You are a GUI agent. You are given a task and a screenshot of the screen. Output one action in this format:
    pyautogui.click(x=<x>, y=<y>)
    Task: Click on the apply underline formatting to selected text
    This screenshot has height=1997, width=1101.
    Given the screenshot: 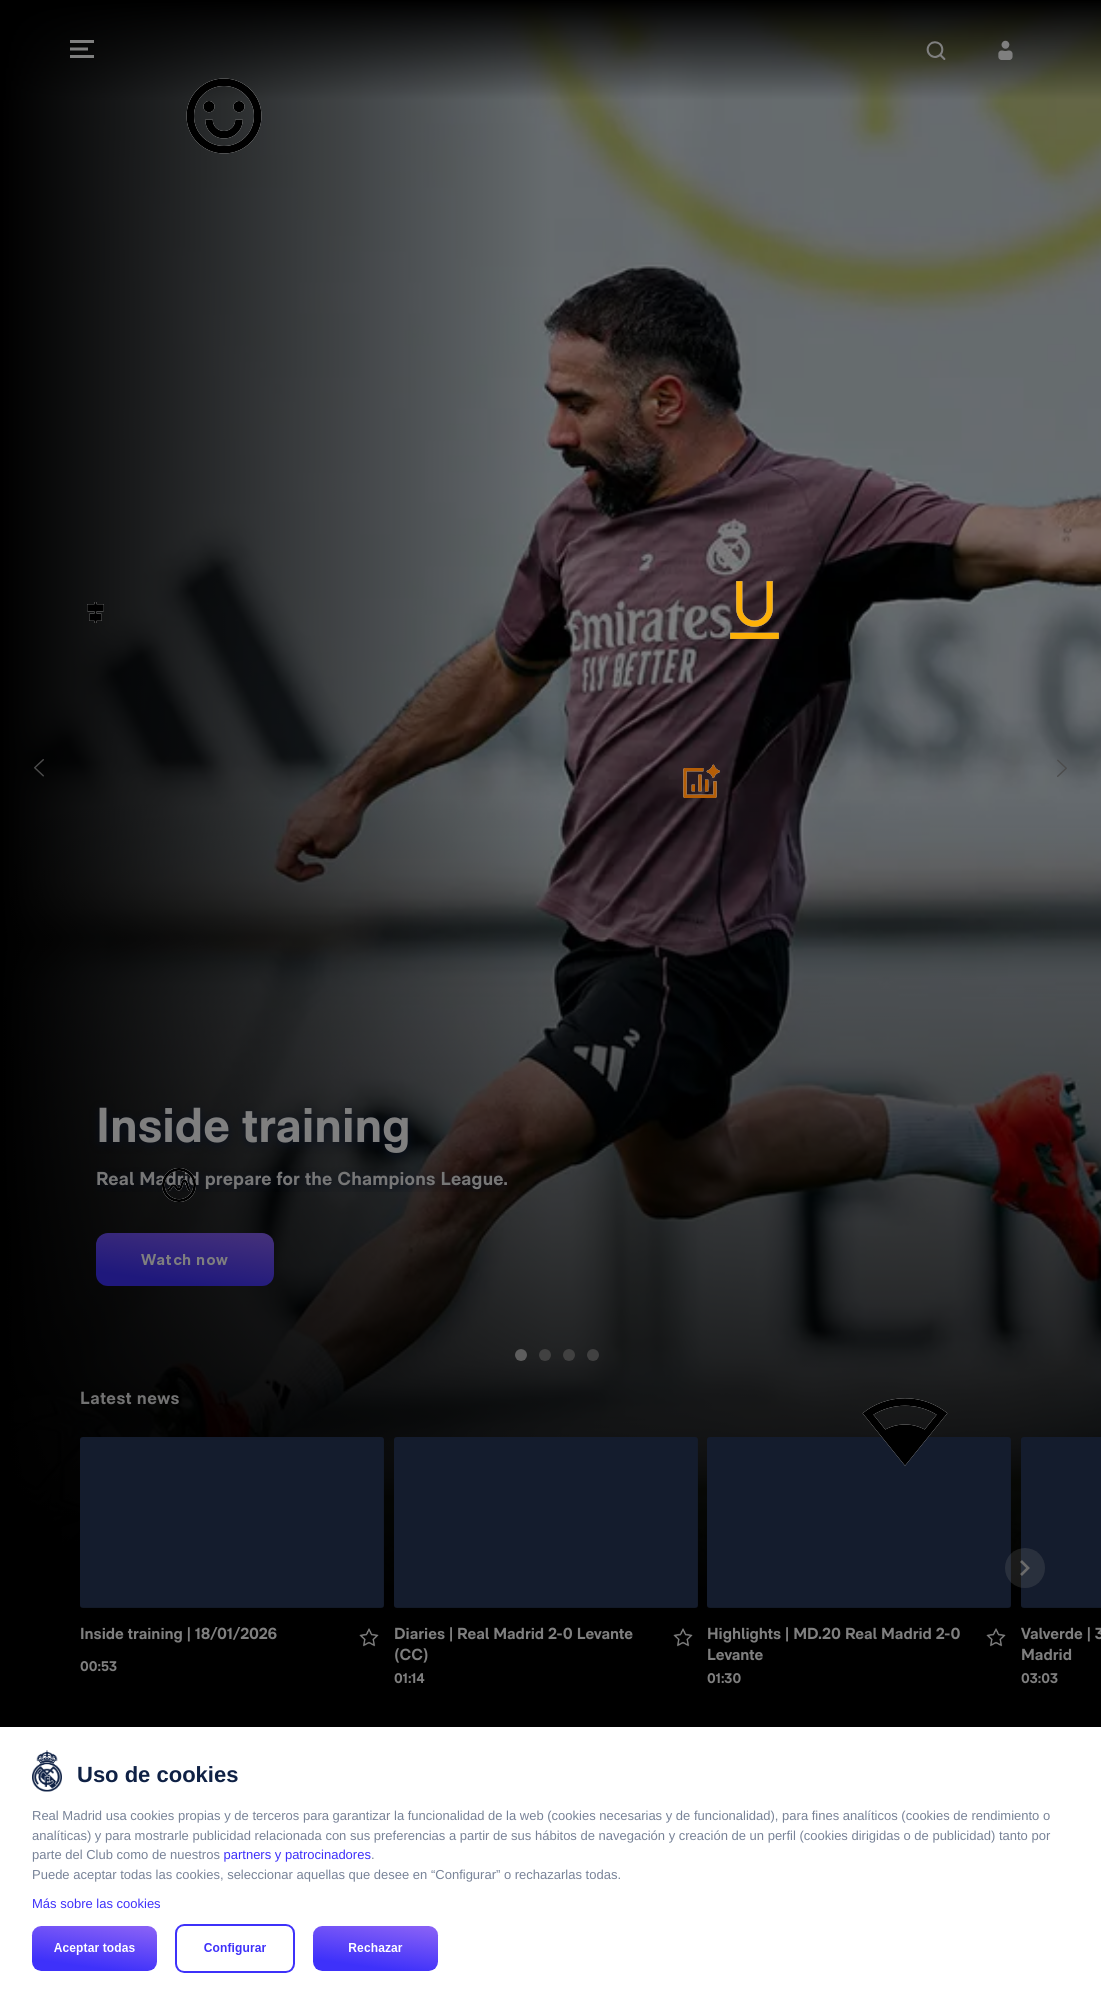 What is the action you would take?
    pyautogui.click(x=754, y=608)
    